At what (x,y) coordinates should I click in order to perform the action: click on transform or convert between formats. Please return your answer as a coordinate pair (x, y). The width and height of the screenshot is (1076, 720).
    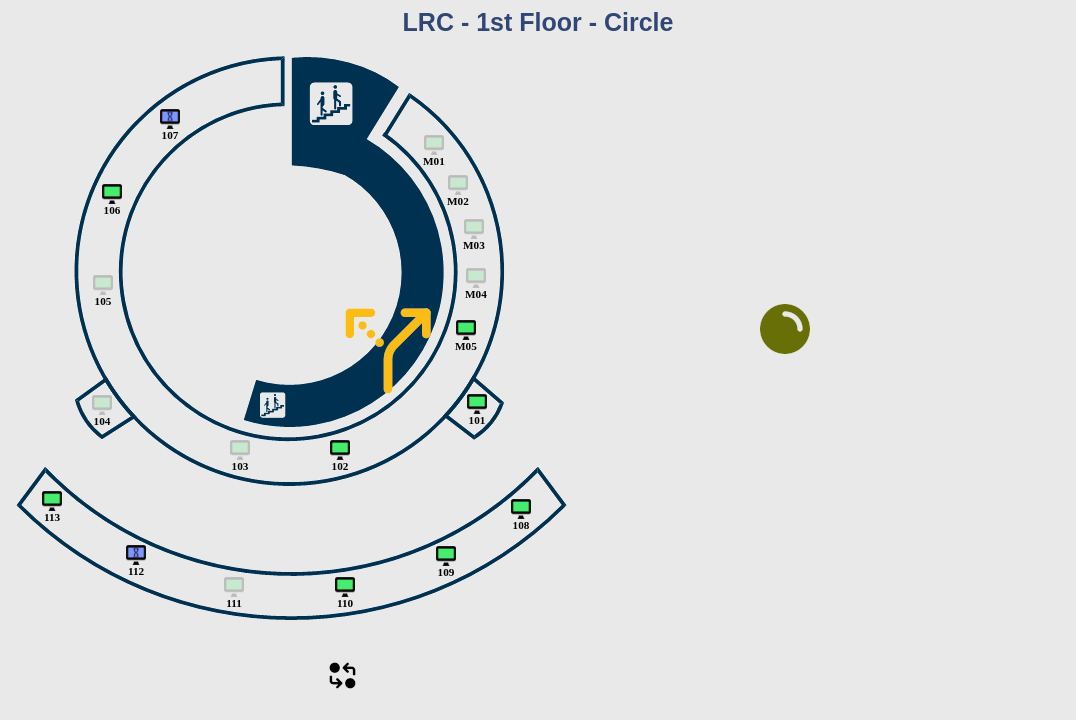
    Looking at the image, I should click on (342, 675).